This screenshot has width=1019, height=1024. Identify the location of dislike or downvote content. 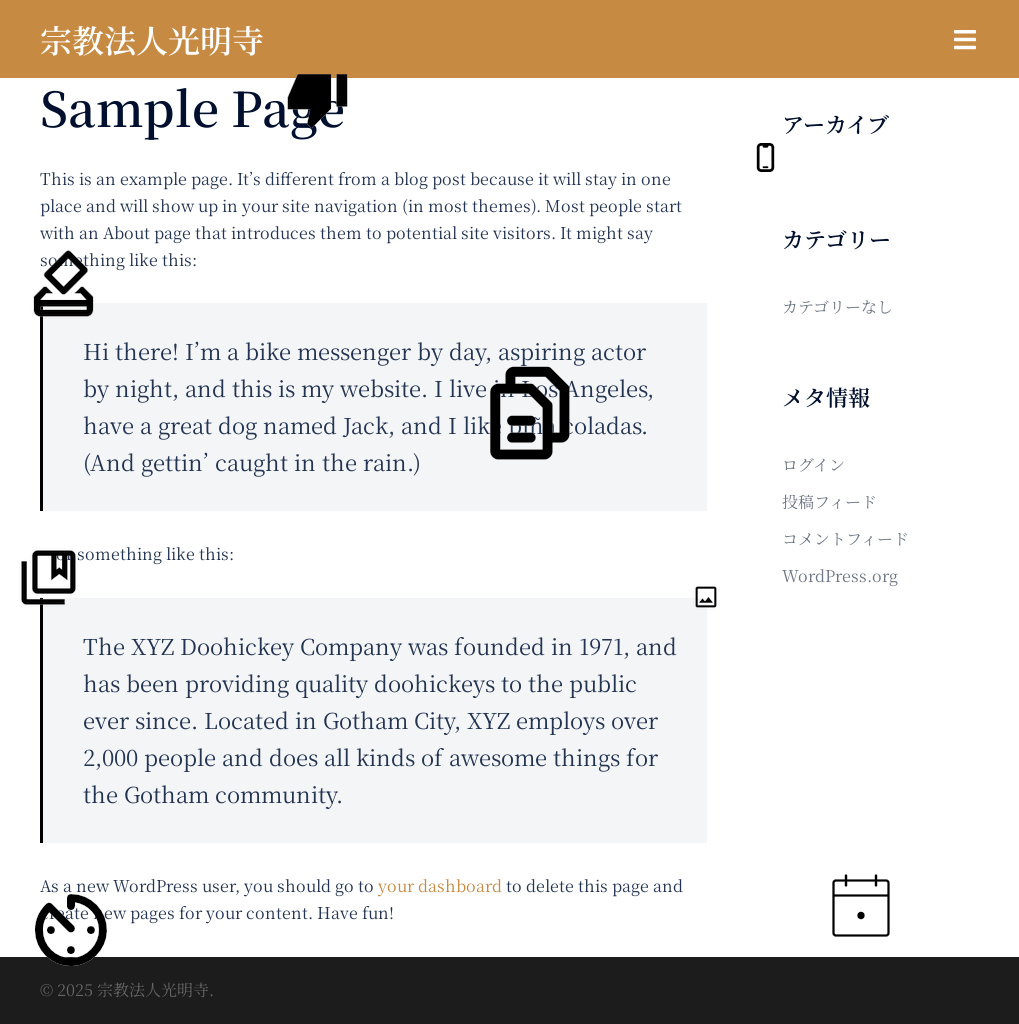
(317, 98).